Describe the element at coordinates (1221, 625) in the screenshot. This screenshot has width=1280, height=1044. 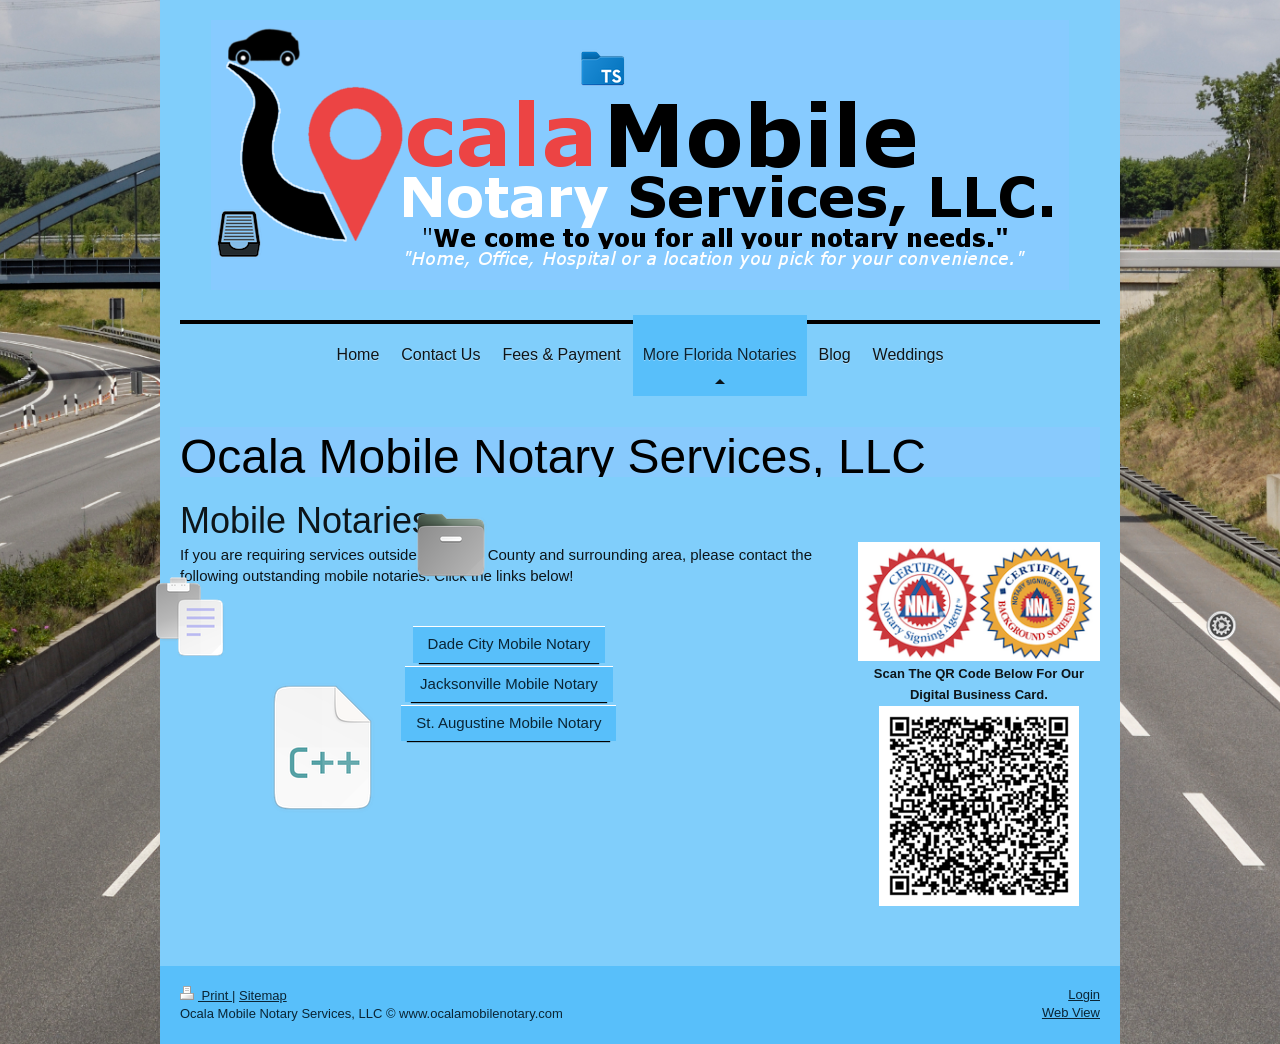
I see `open system settings` at that location.